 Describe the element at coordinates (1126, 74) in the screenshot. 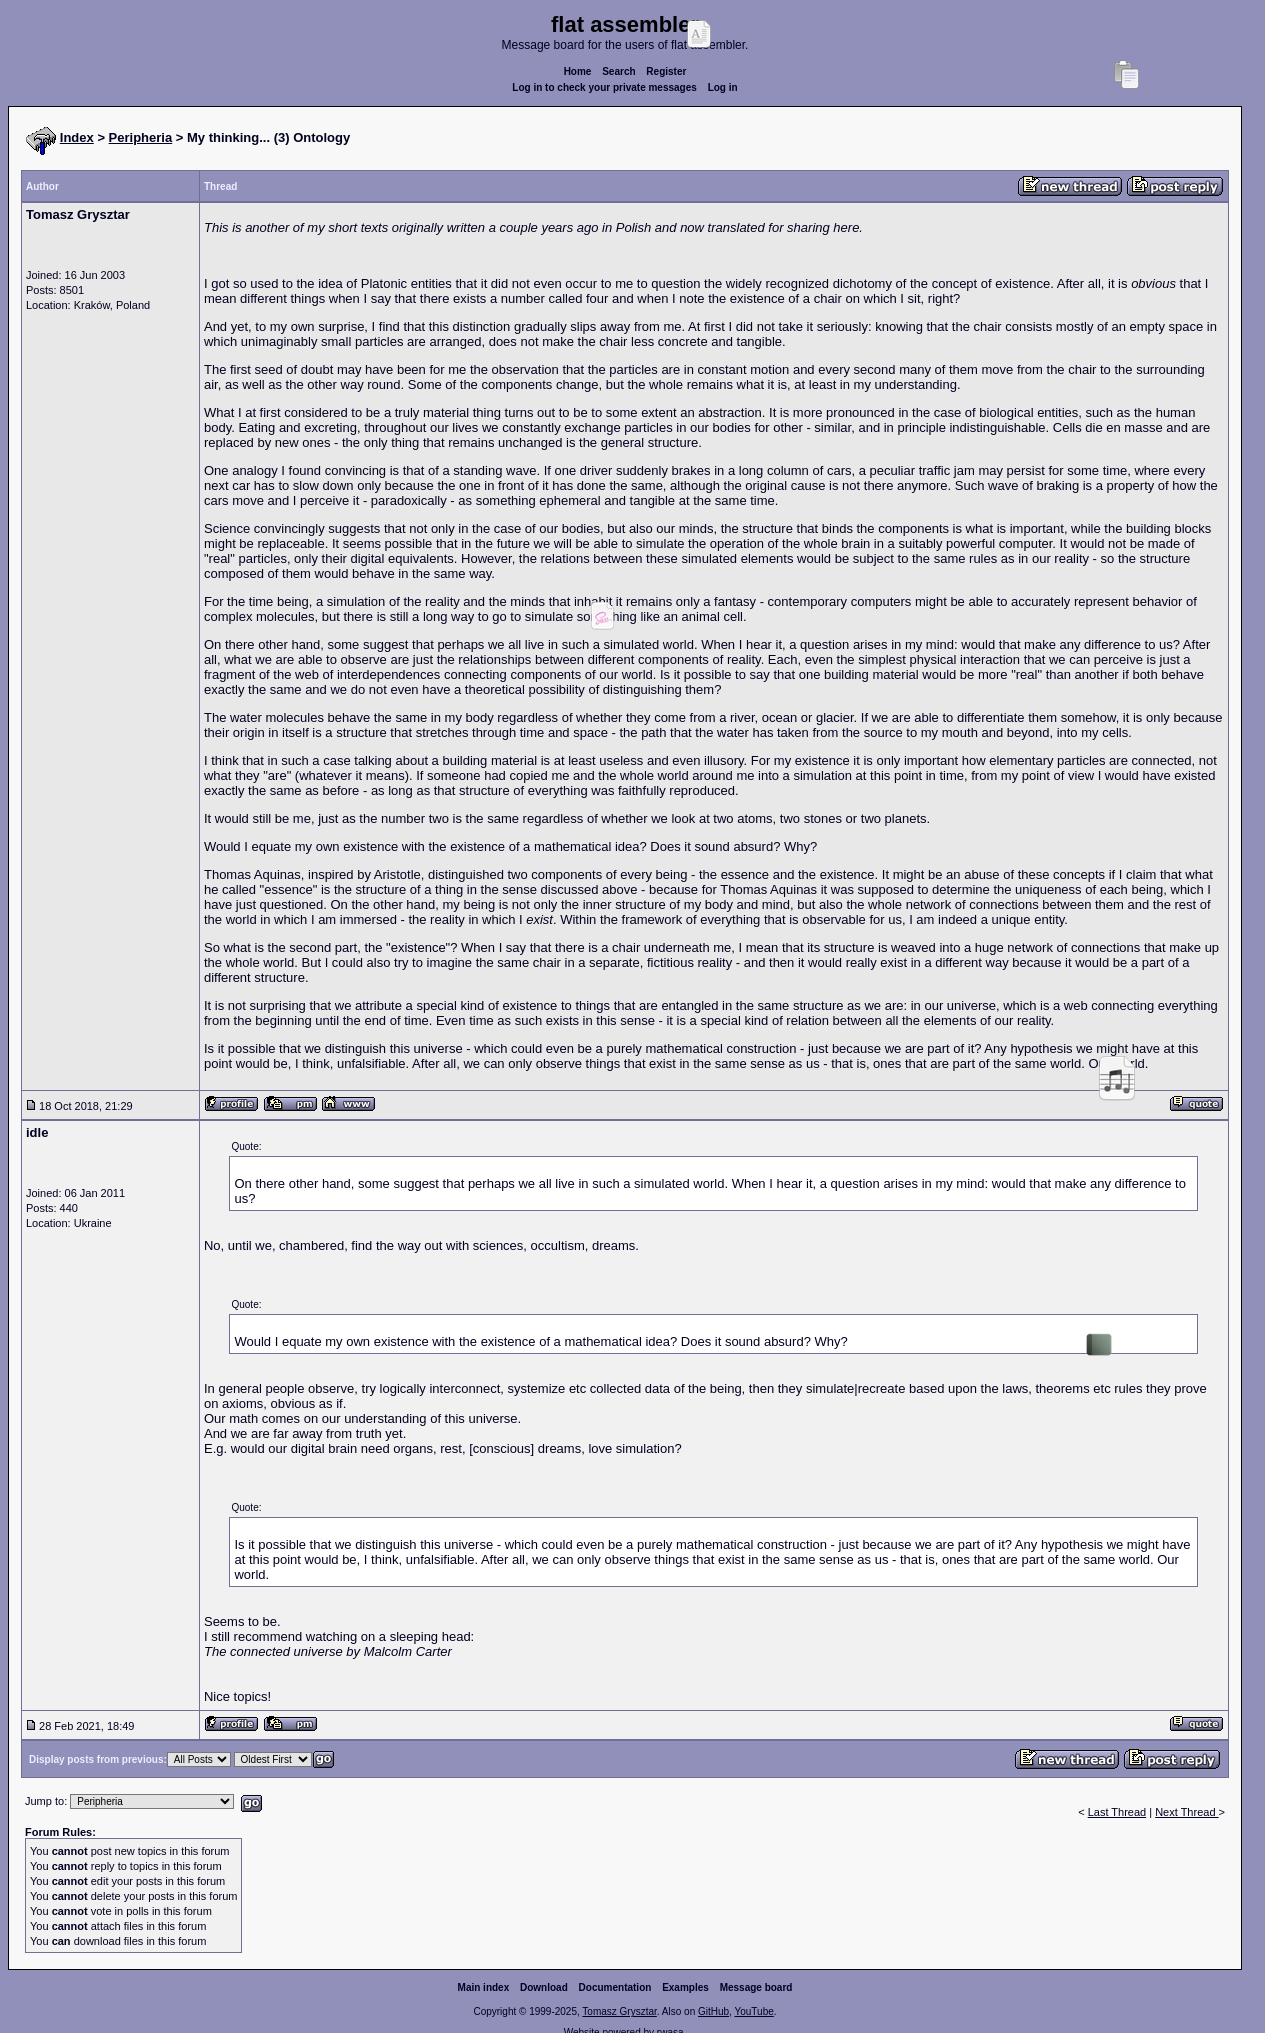

I see `paste copied content from clipboard` at that location.